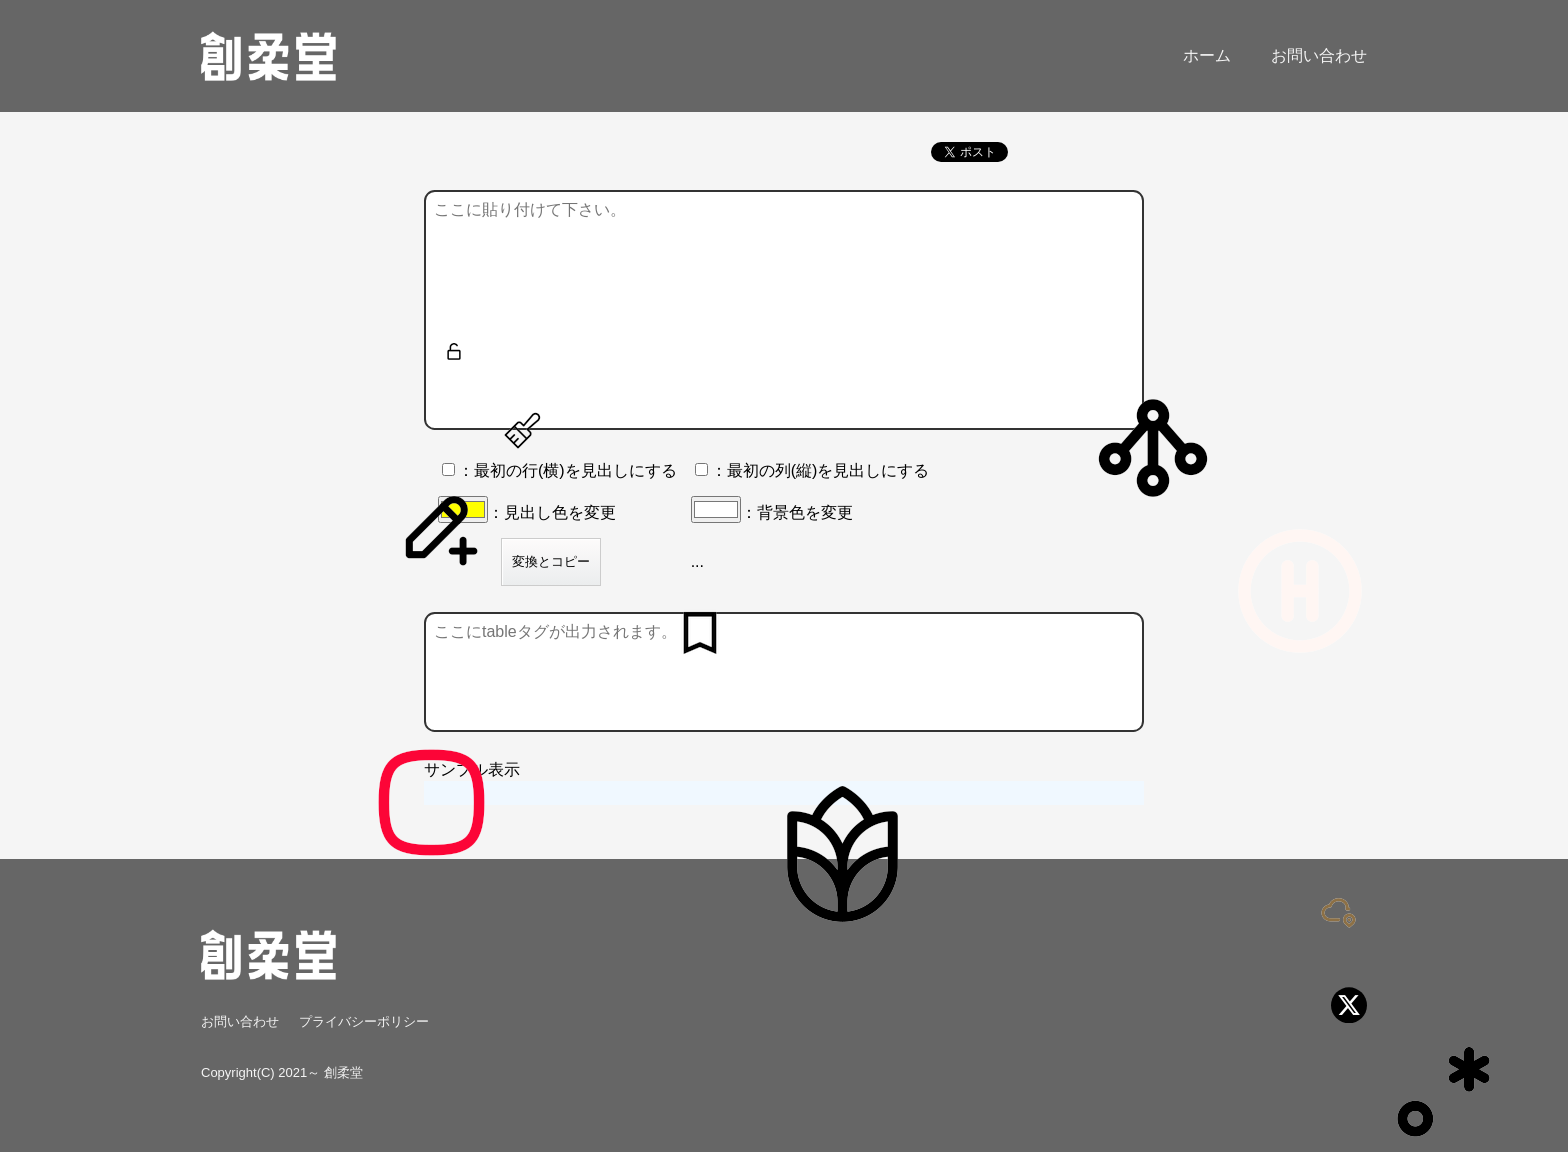 The image size is (1568, 1152). What do you see at coordinates (454, 352) in the screenshot?
I see `unlock or unsecure an item` at bounding box center [454, 352].